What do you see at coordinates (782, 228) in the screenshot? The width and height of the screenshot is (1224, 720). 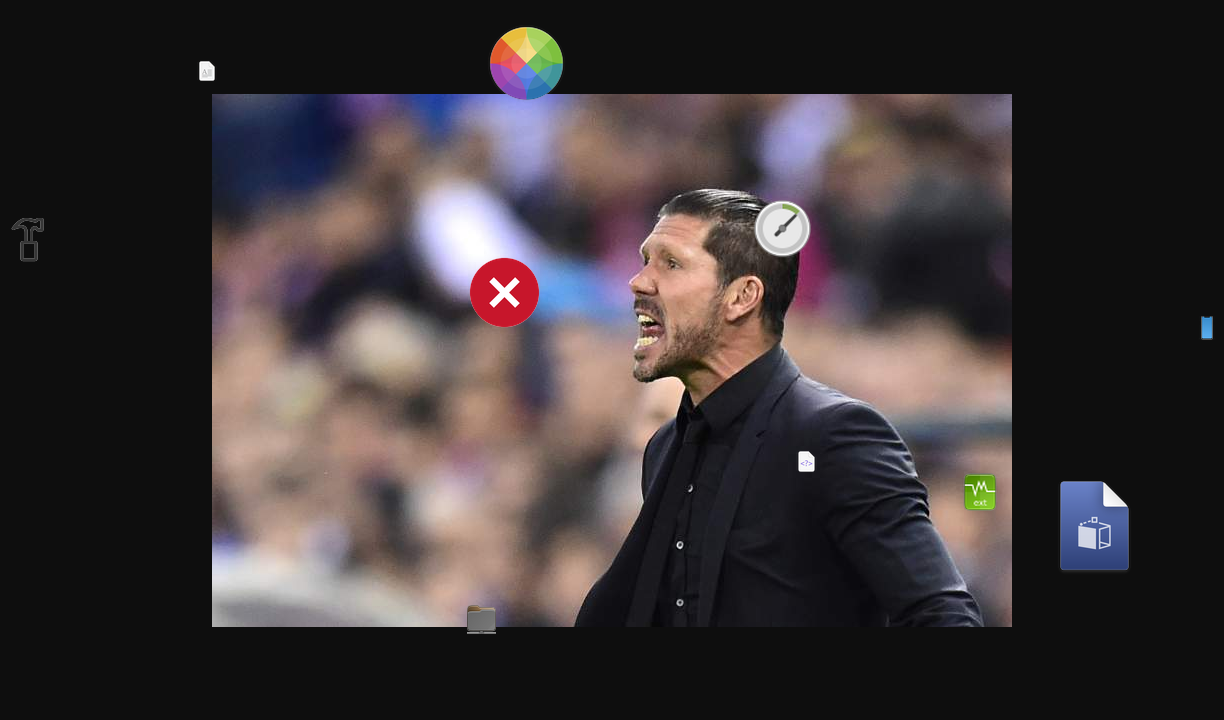 I see `open sysprof system profiler` at bounding box center [782, 228].